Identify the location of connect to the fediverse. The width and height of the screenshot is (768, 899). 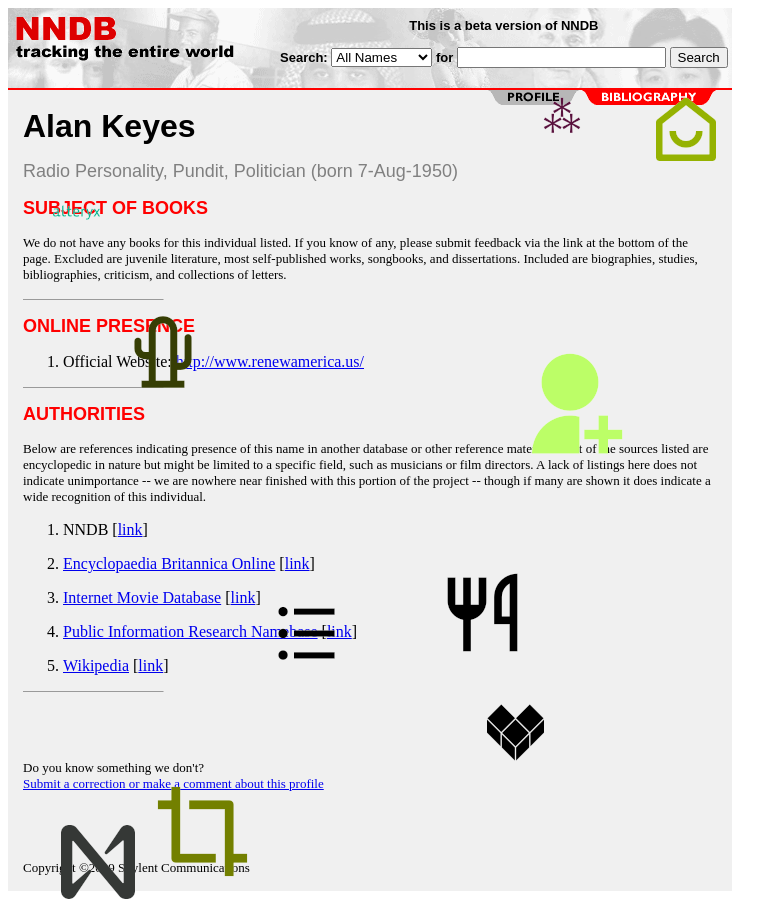
(562, 116).